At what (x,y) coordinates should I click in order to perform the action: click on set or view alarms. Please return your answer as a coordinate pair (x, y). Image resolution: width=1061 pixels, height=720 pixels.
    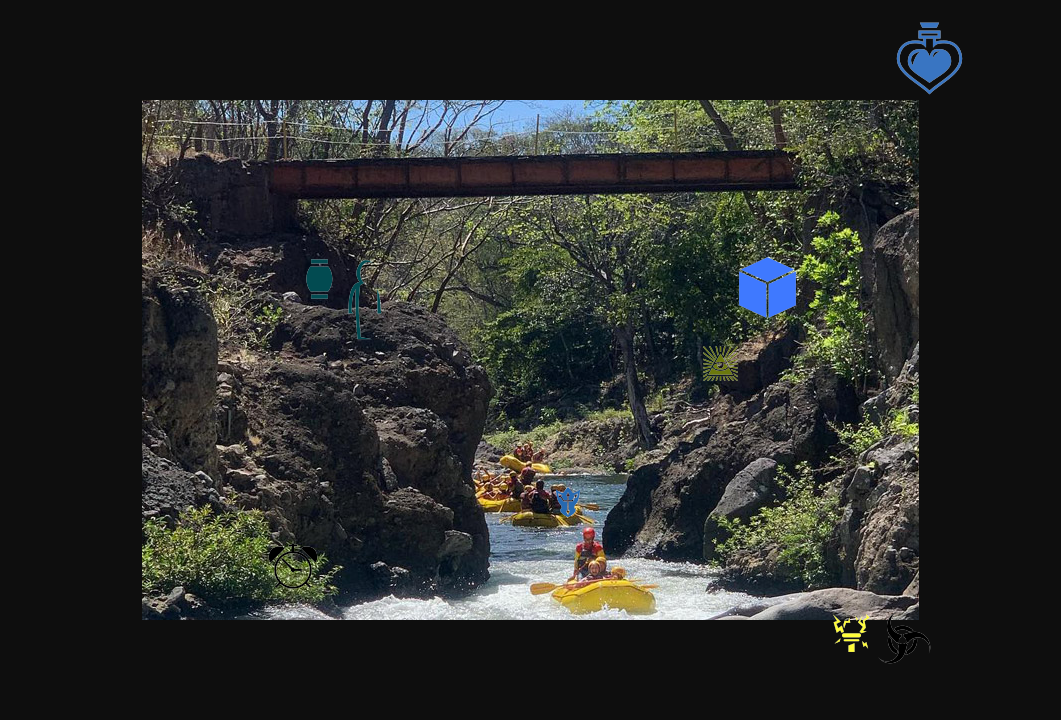
    Looking at the image, I should click on (293, 566).